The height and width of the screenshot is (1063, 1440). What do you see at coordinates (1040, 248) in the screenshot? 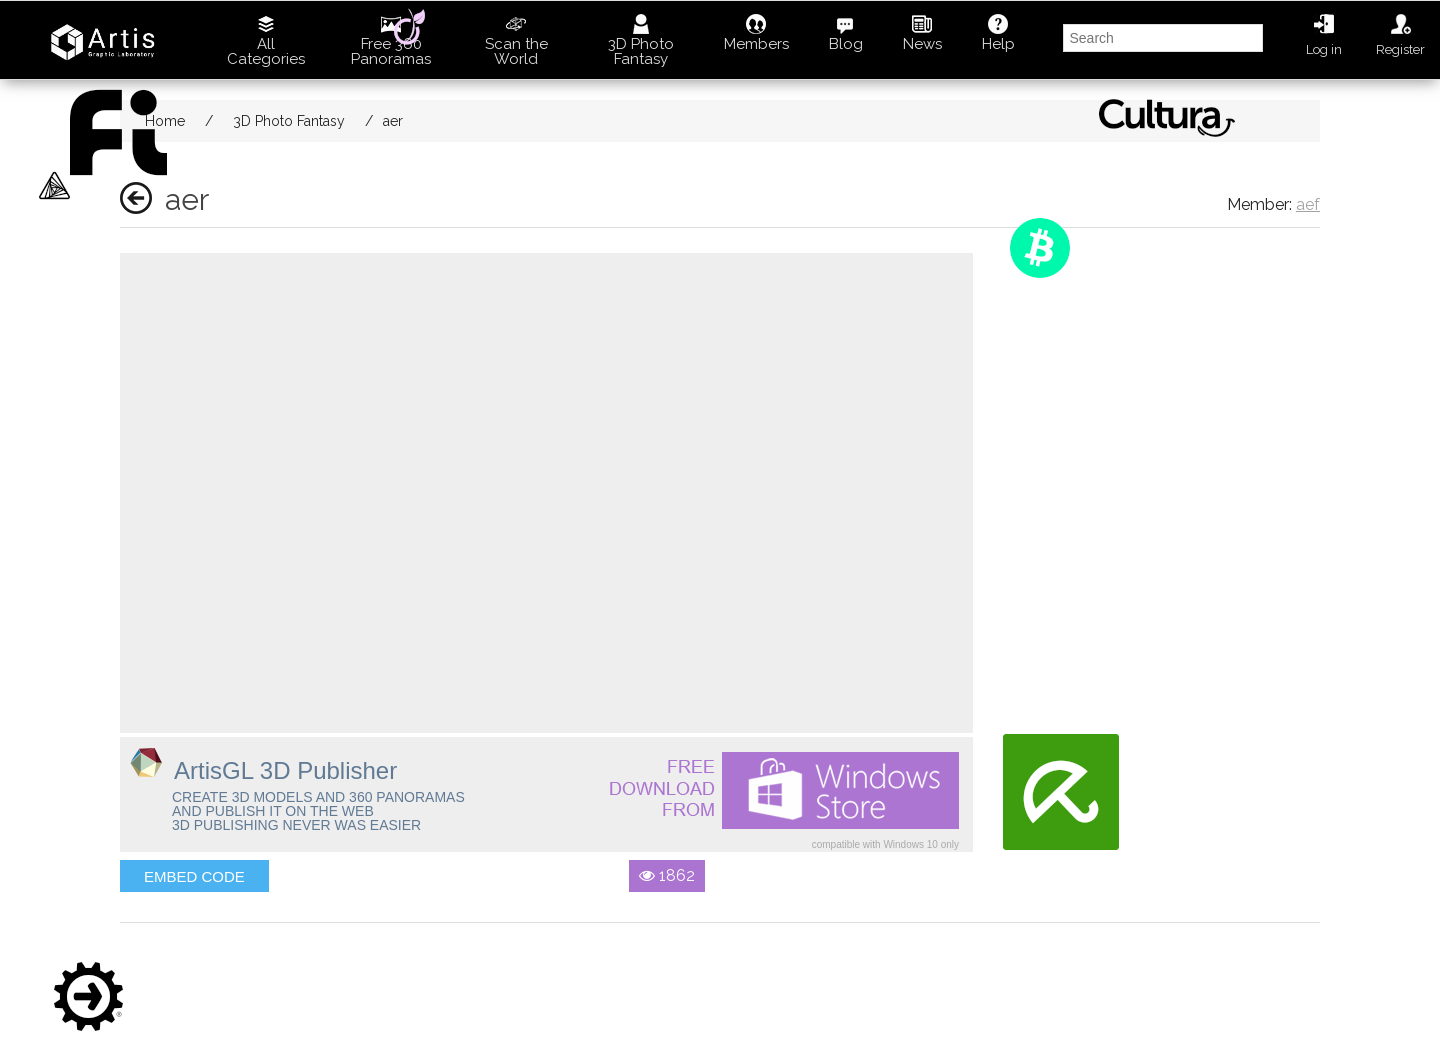
I see `bitcoin cryptocurrency logo` at bounding box center [1040, 248].